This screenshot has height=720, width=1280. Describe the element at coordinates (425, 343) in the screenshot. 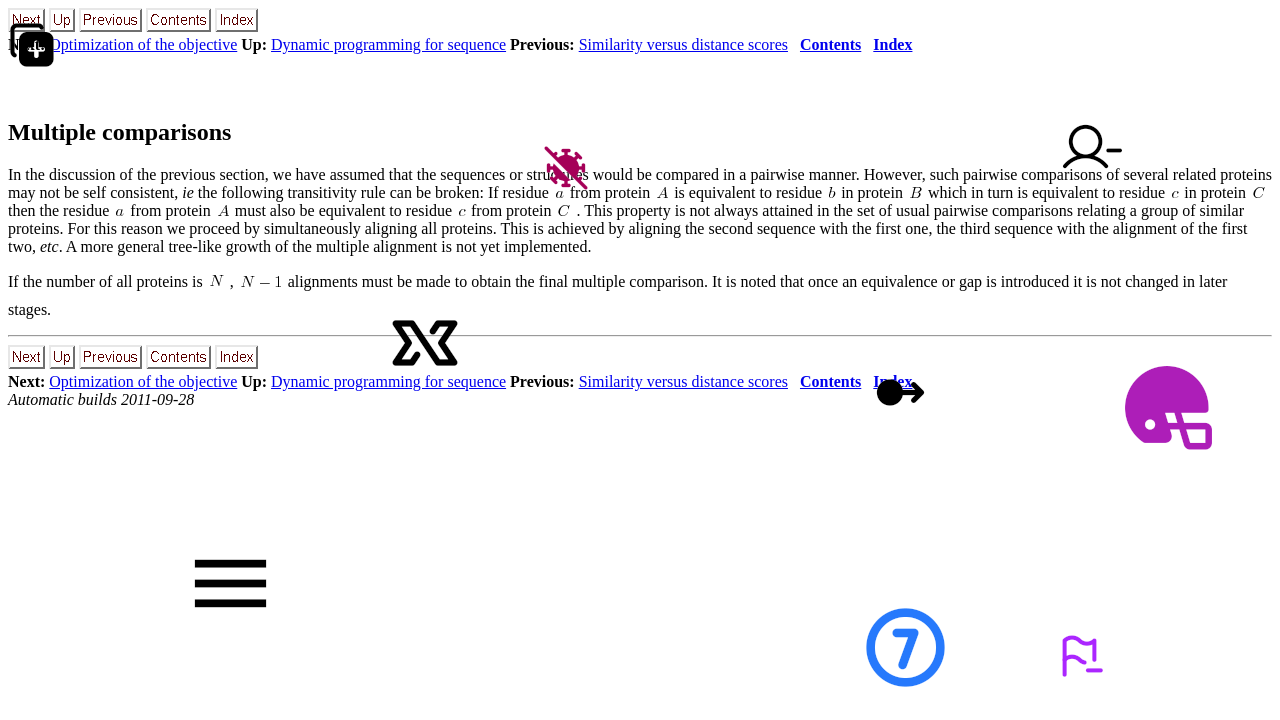

I see `xdeep brand logo` at that location.